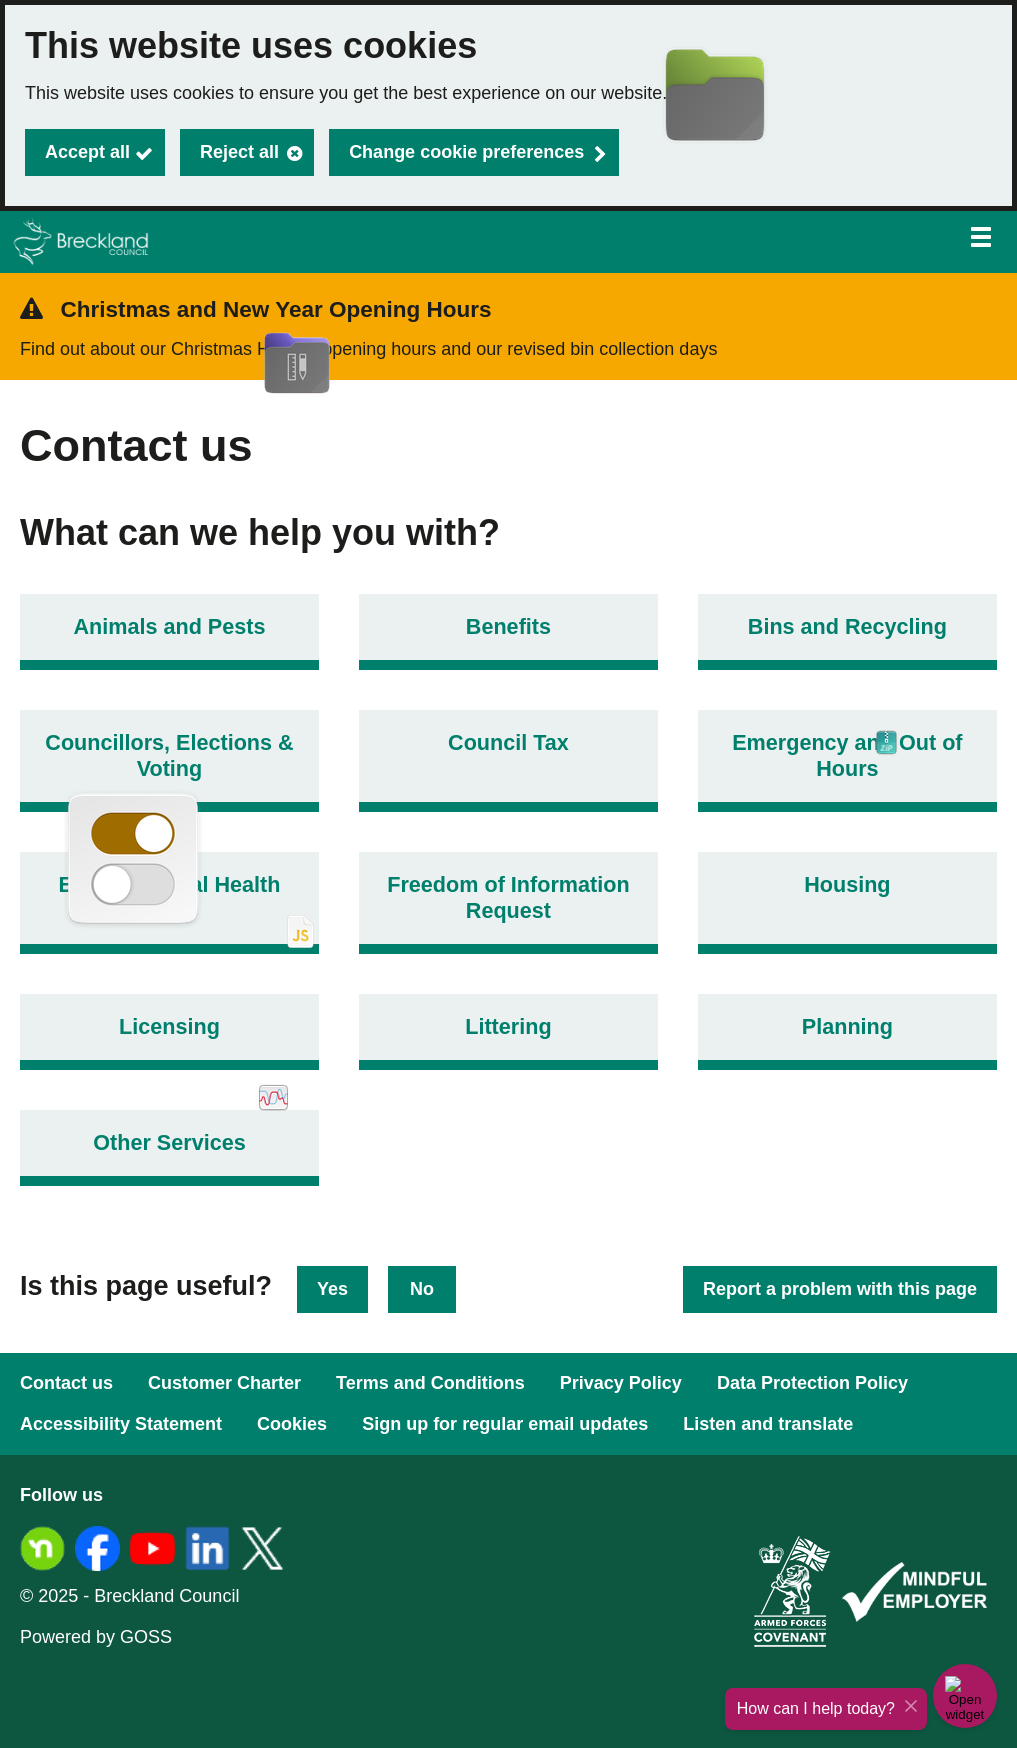 This screenshot has height=1748, width=1017. I want to click on drop files here to move them into this folder, so click(715, 95).